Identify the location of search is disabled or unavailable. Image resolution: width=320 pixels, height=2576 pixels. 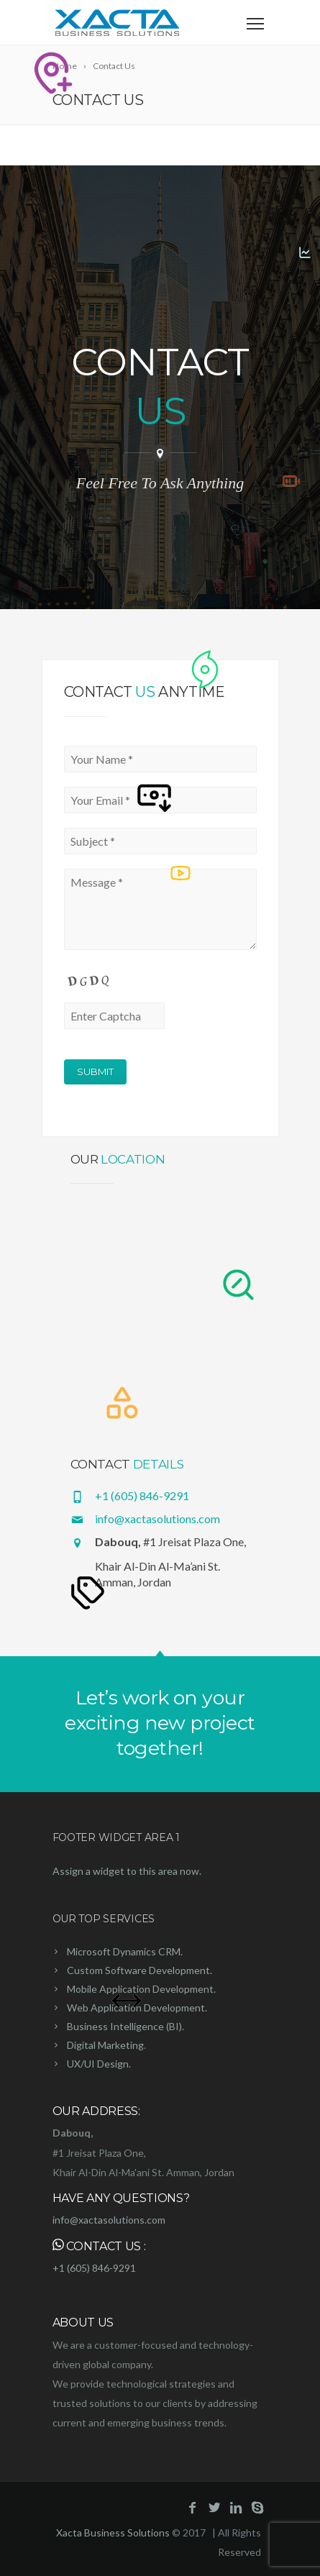
(238, 1284).